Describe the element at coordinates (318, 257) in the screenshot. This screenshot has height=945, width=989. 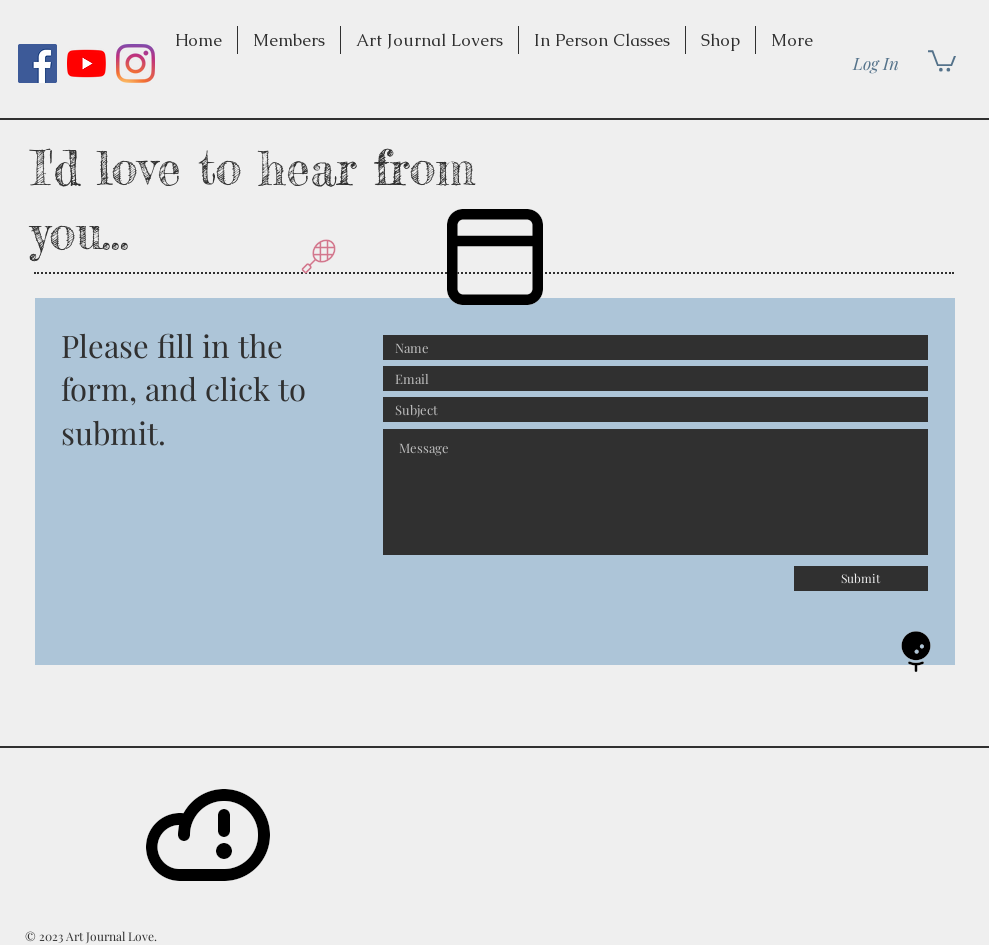
I see `access tennis or racquet sports features` at that location.